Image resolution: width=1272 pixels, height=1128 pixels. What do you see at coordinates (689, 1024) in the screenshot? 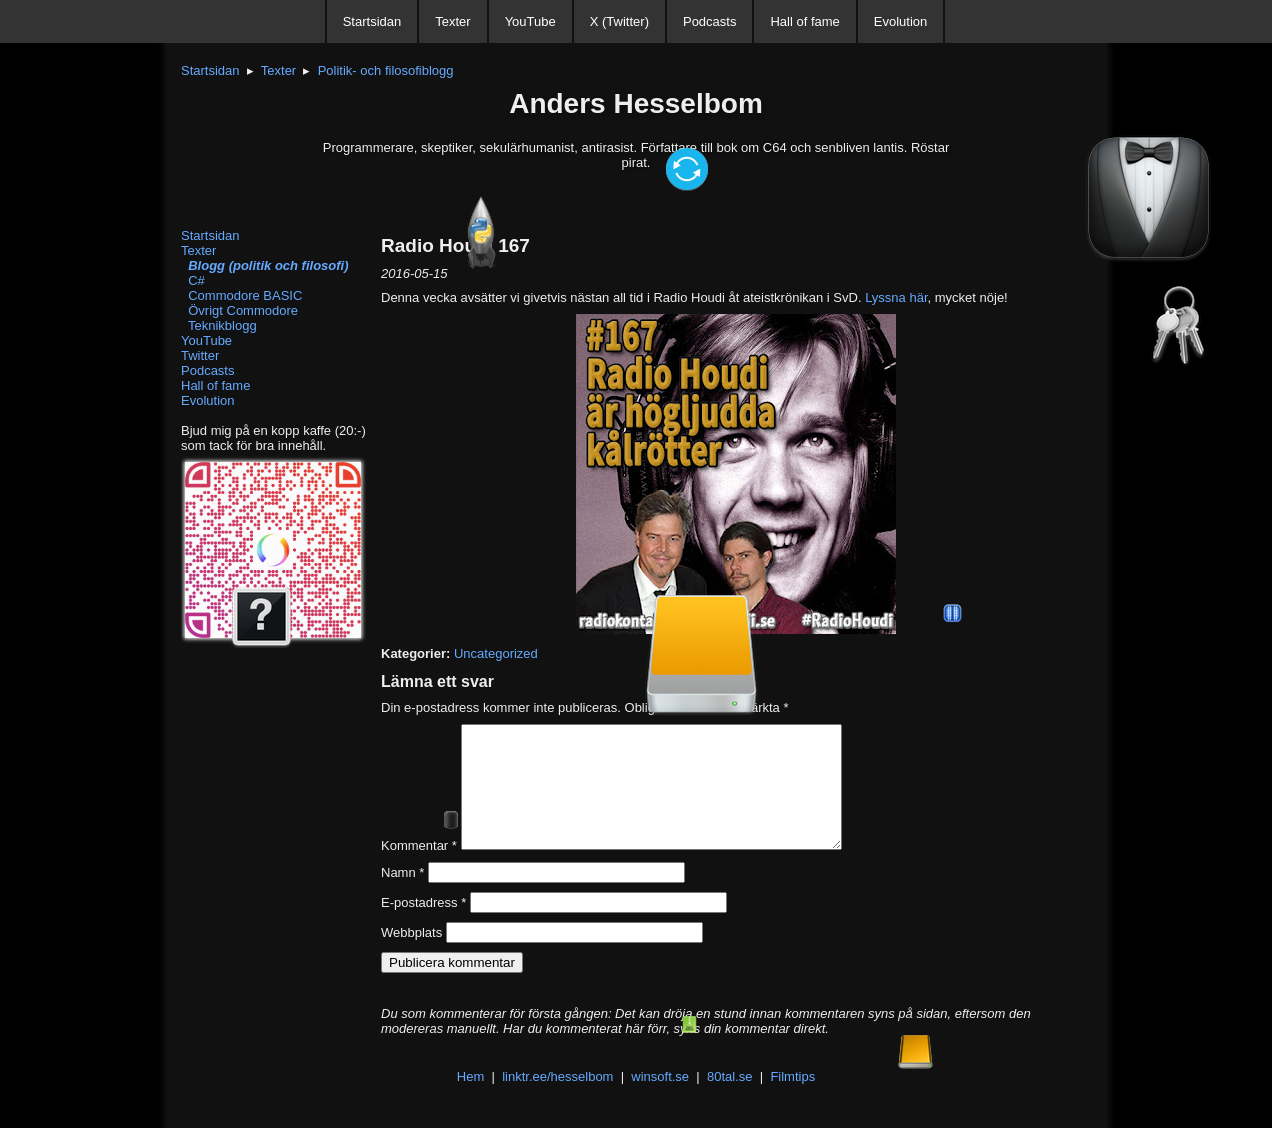
I see `an android application package file` at bounding box center [689, 1024].